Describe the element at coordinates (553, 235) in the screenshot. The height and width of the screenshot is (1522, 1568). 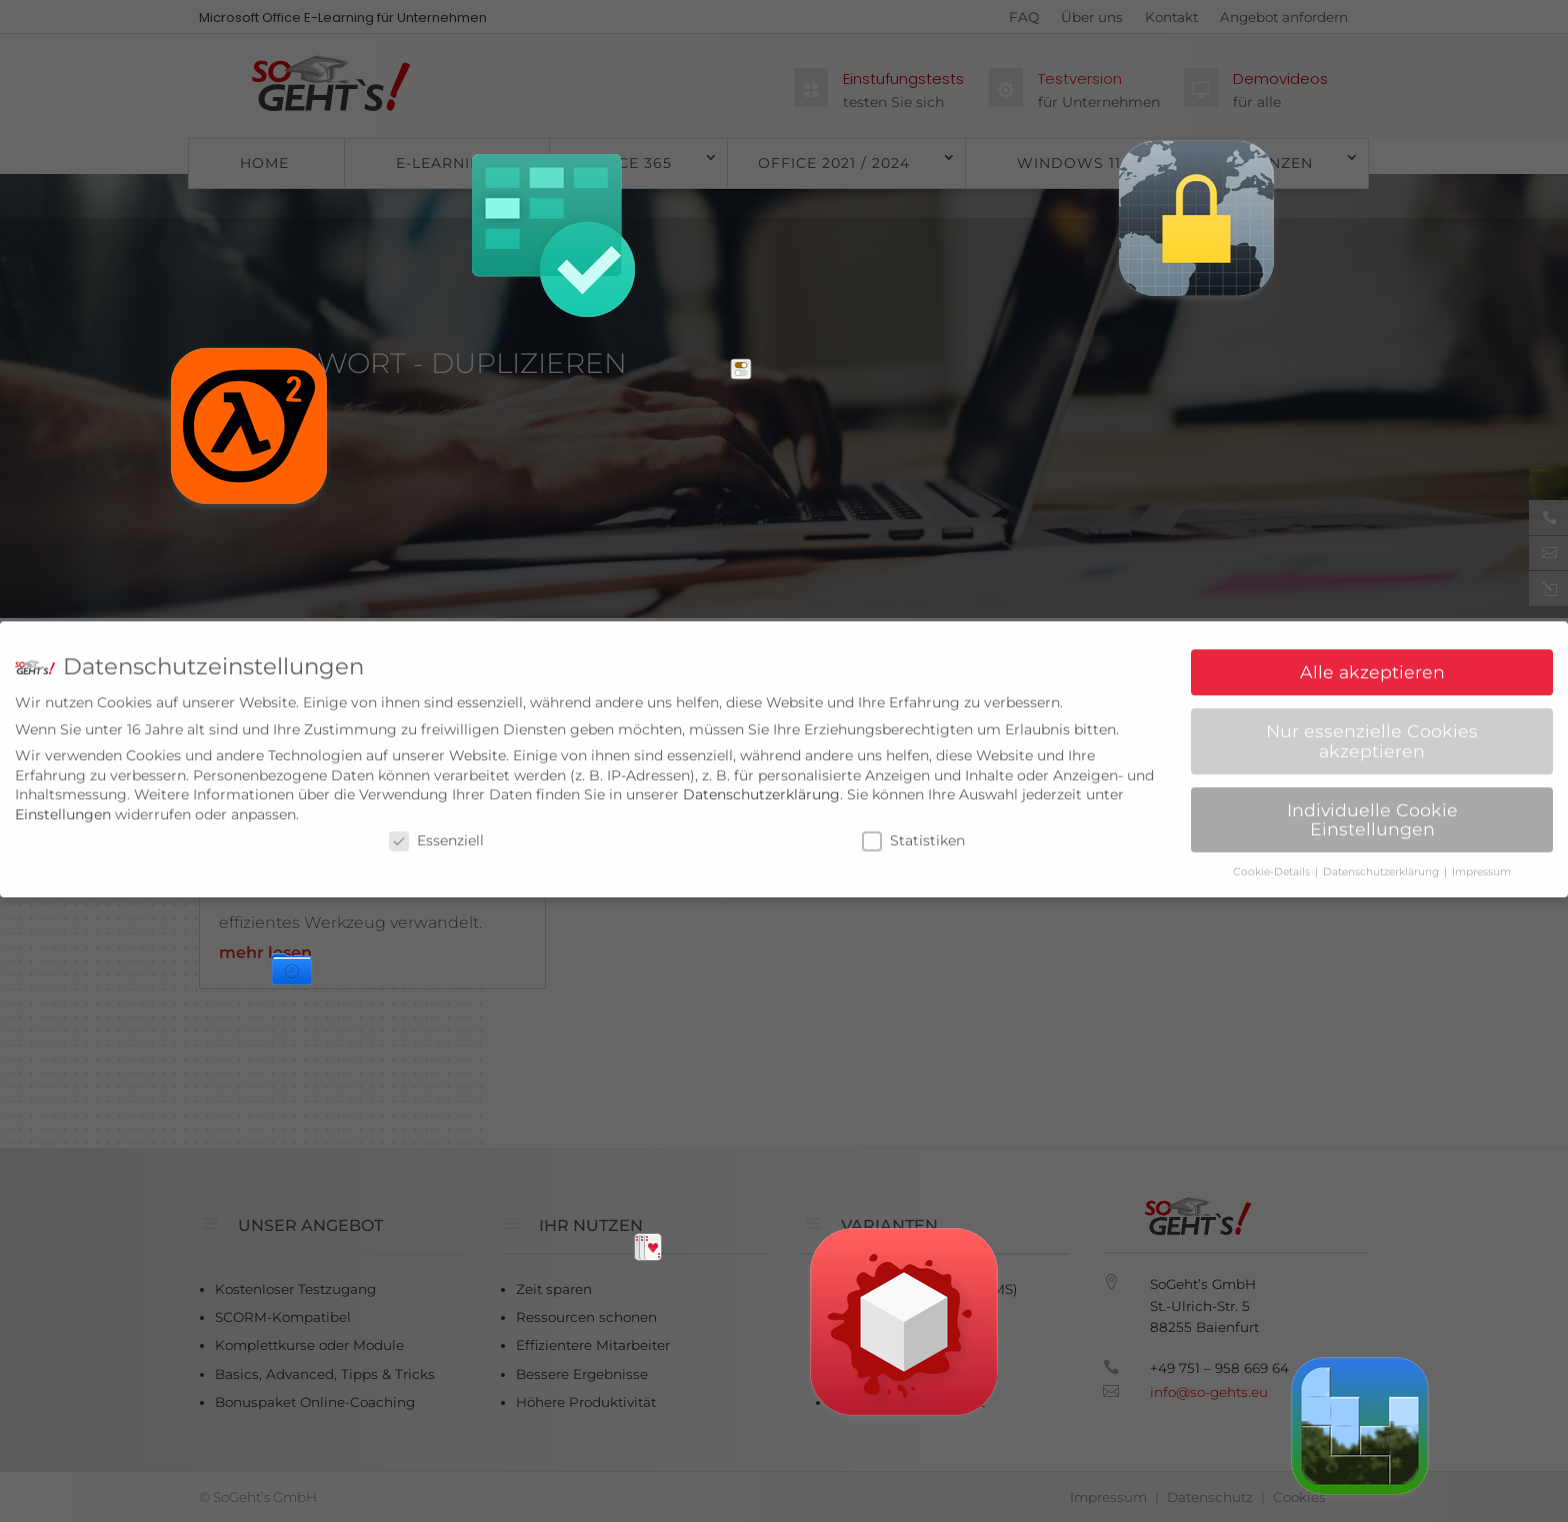
I see `open the boards app` at that location.